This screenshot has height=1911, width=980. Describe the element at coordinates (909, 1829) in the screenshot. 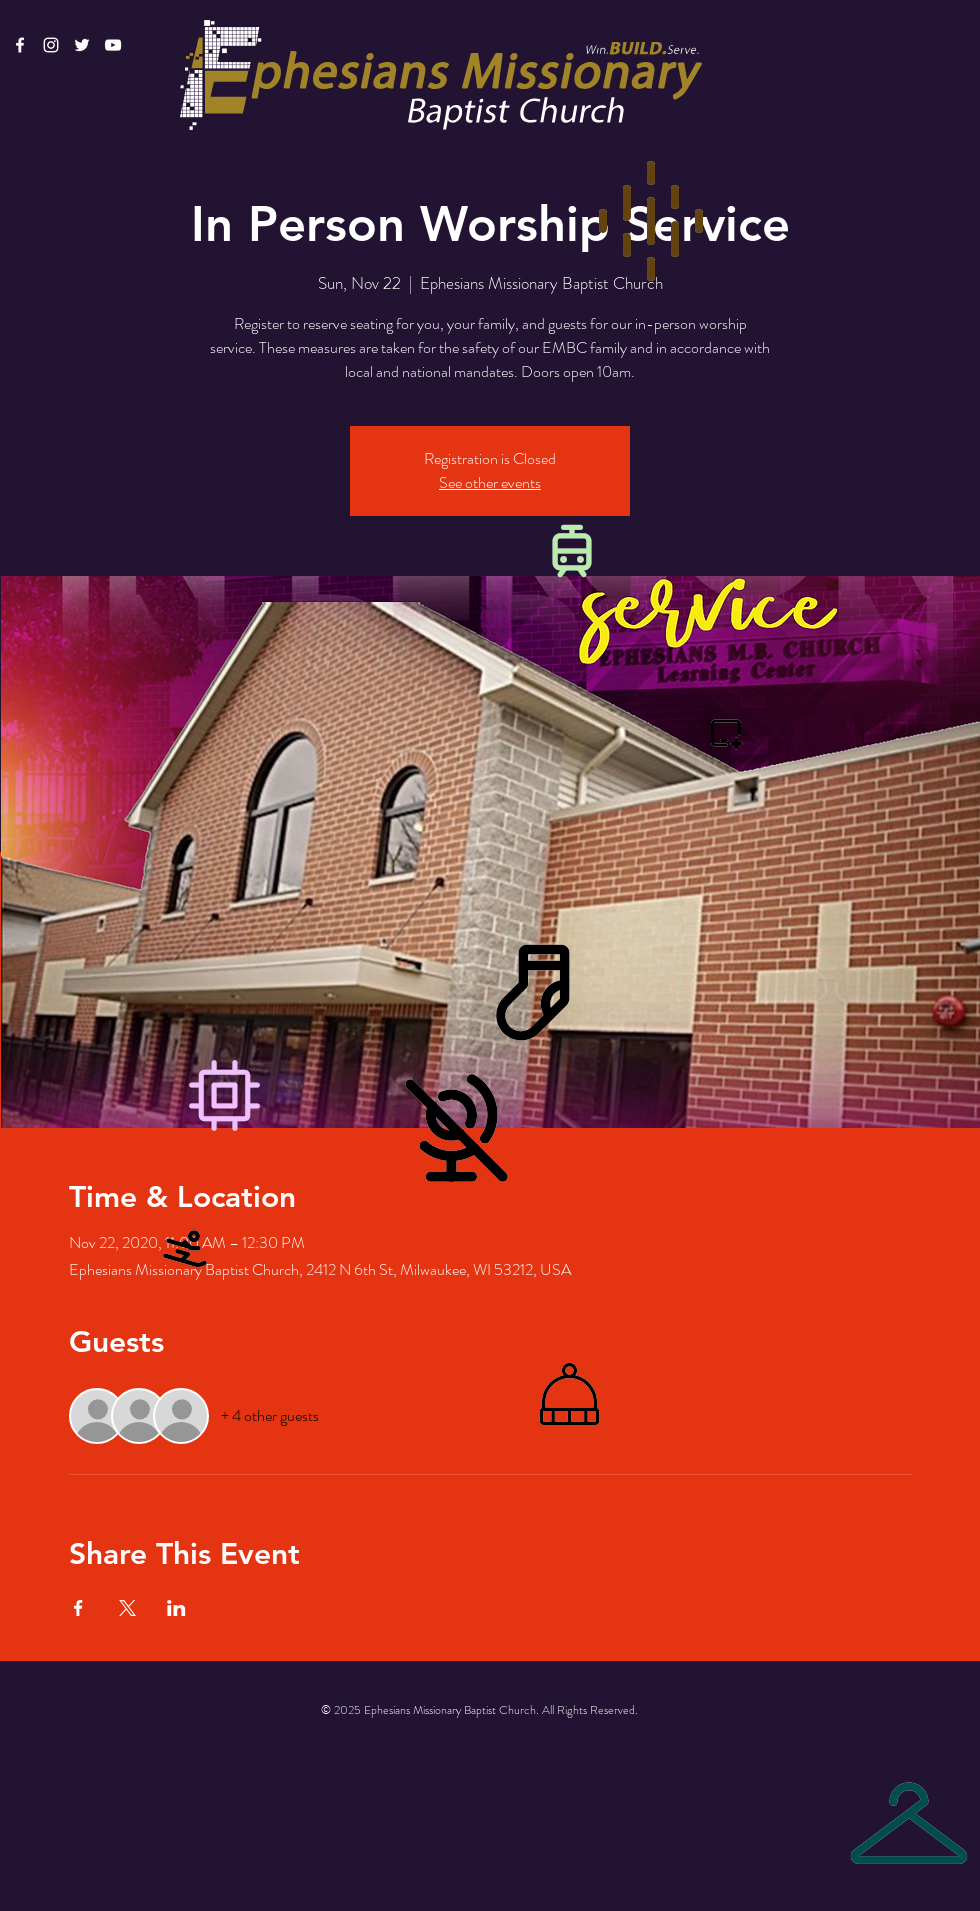

I see `access wardrobe or clothing options` at that location.